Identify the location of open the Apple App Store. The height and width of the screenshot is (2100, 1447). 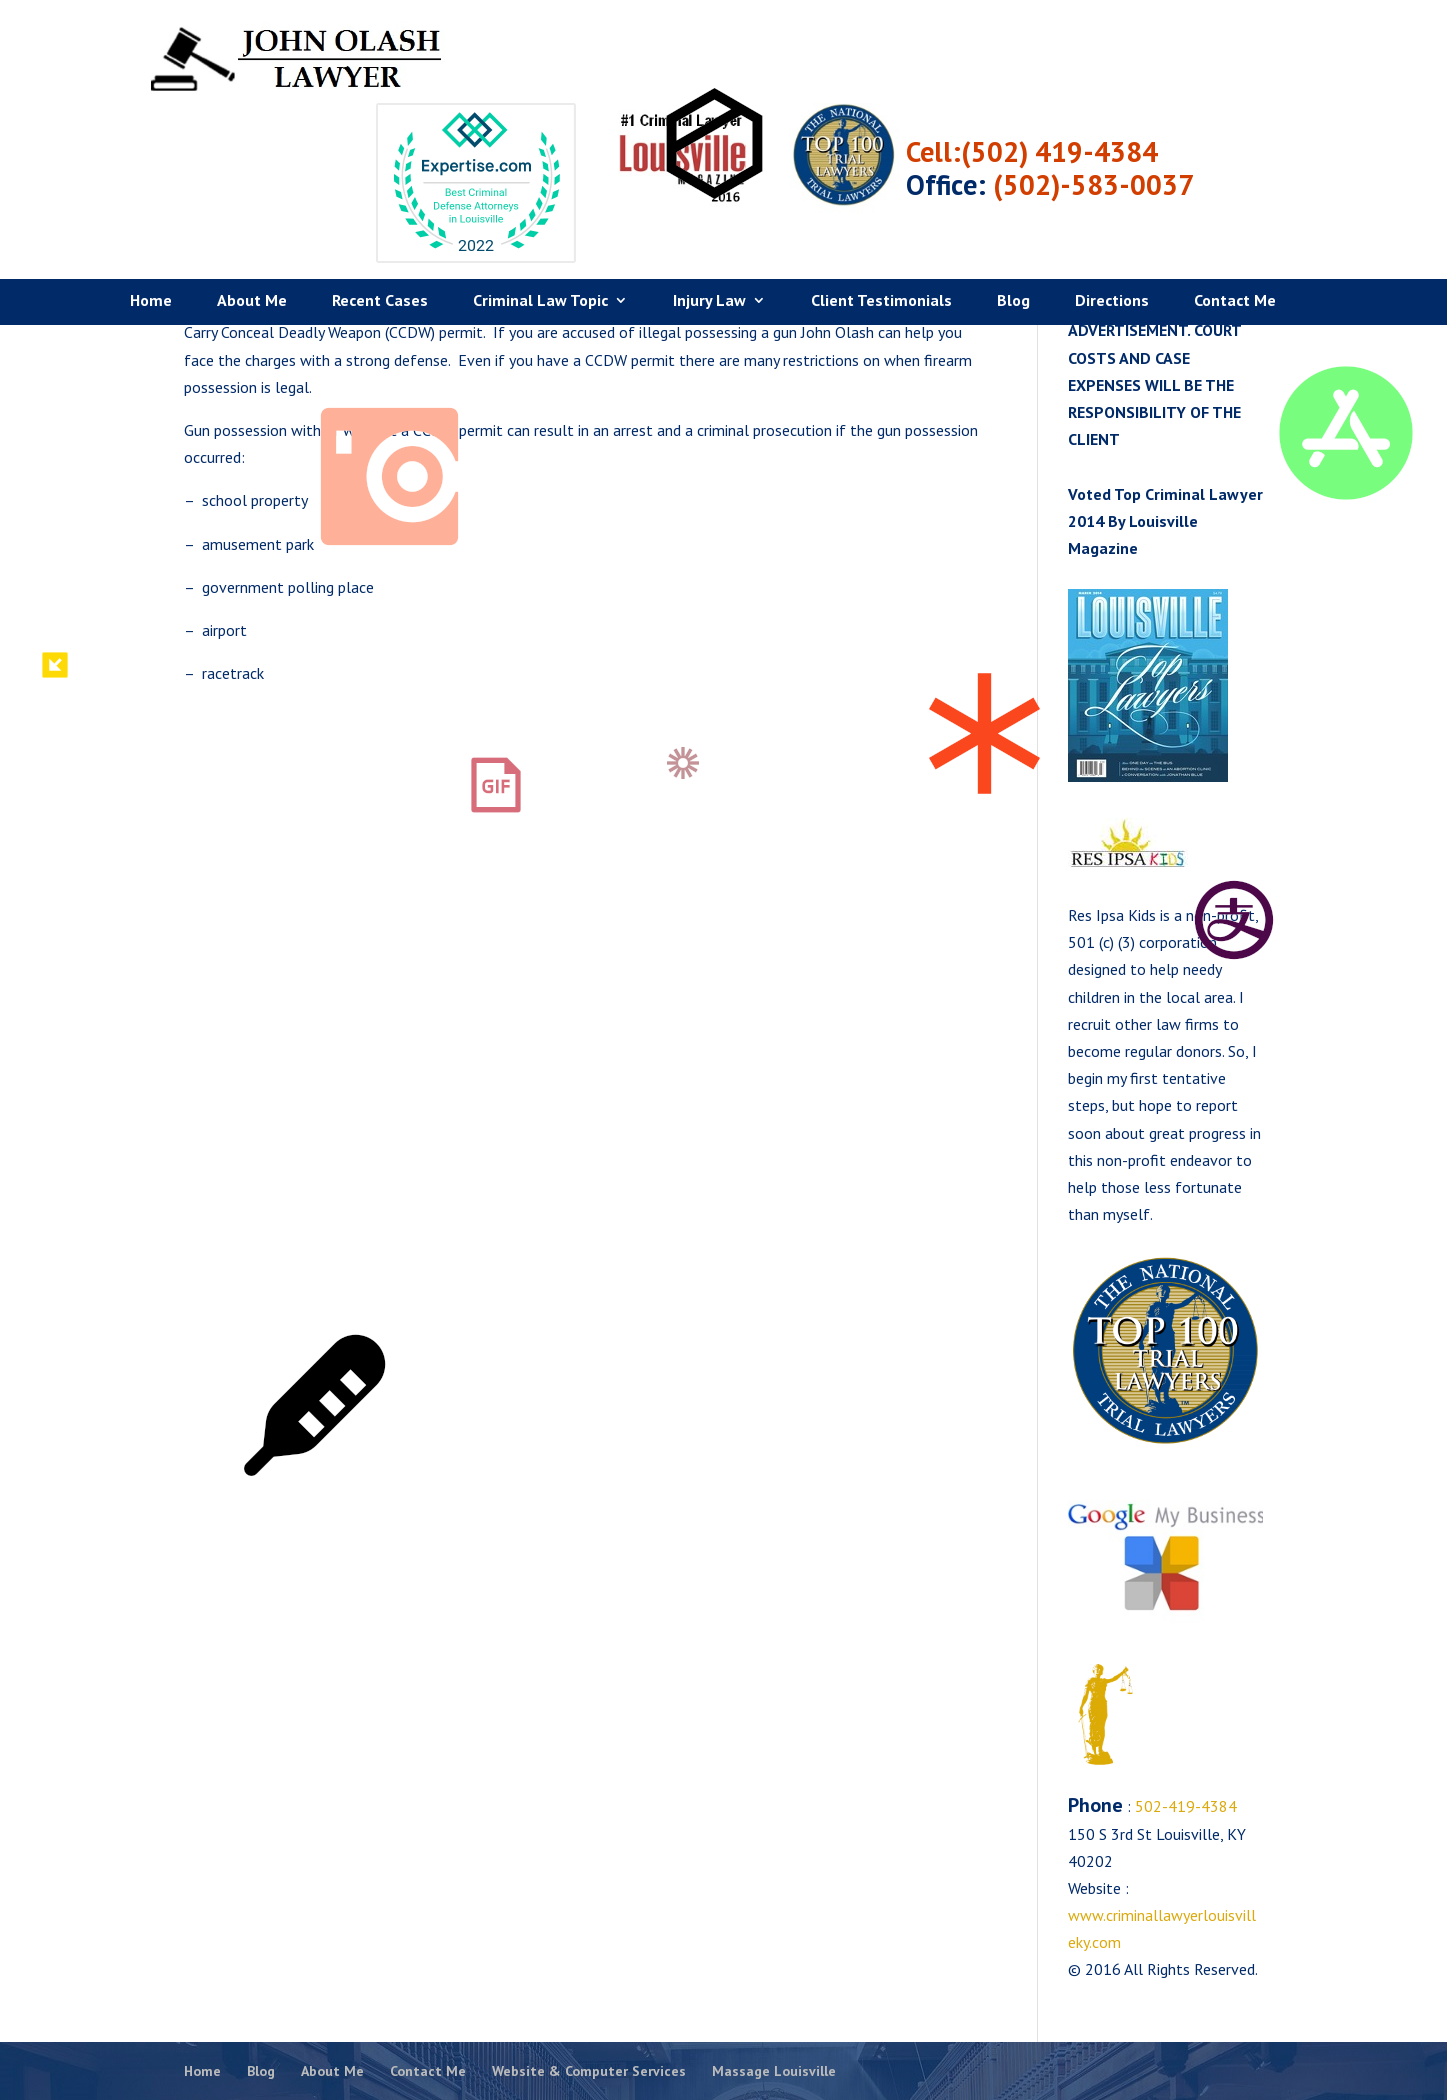
(1346, 433).